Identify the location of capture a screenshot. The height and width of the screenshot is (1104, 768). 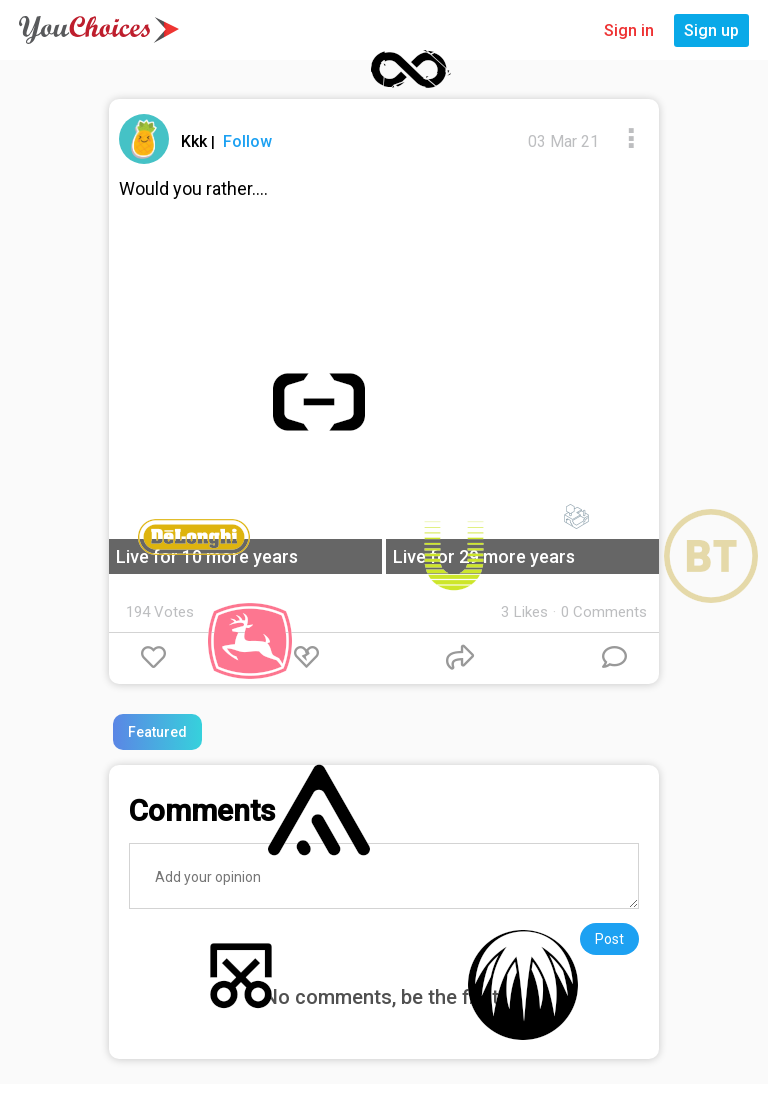
(241, 974).